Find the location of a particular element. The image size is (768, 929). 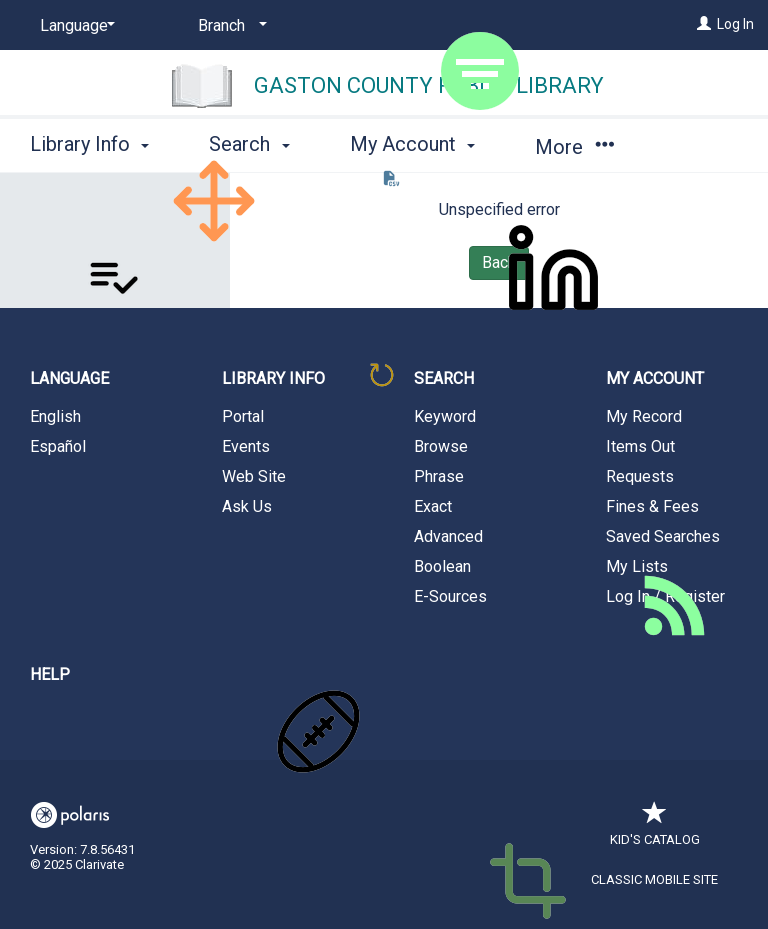

move or reposition an element is located at coordinates (214, 201).